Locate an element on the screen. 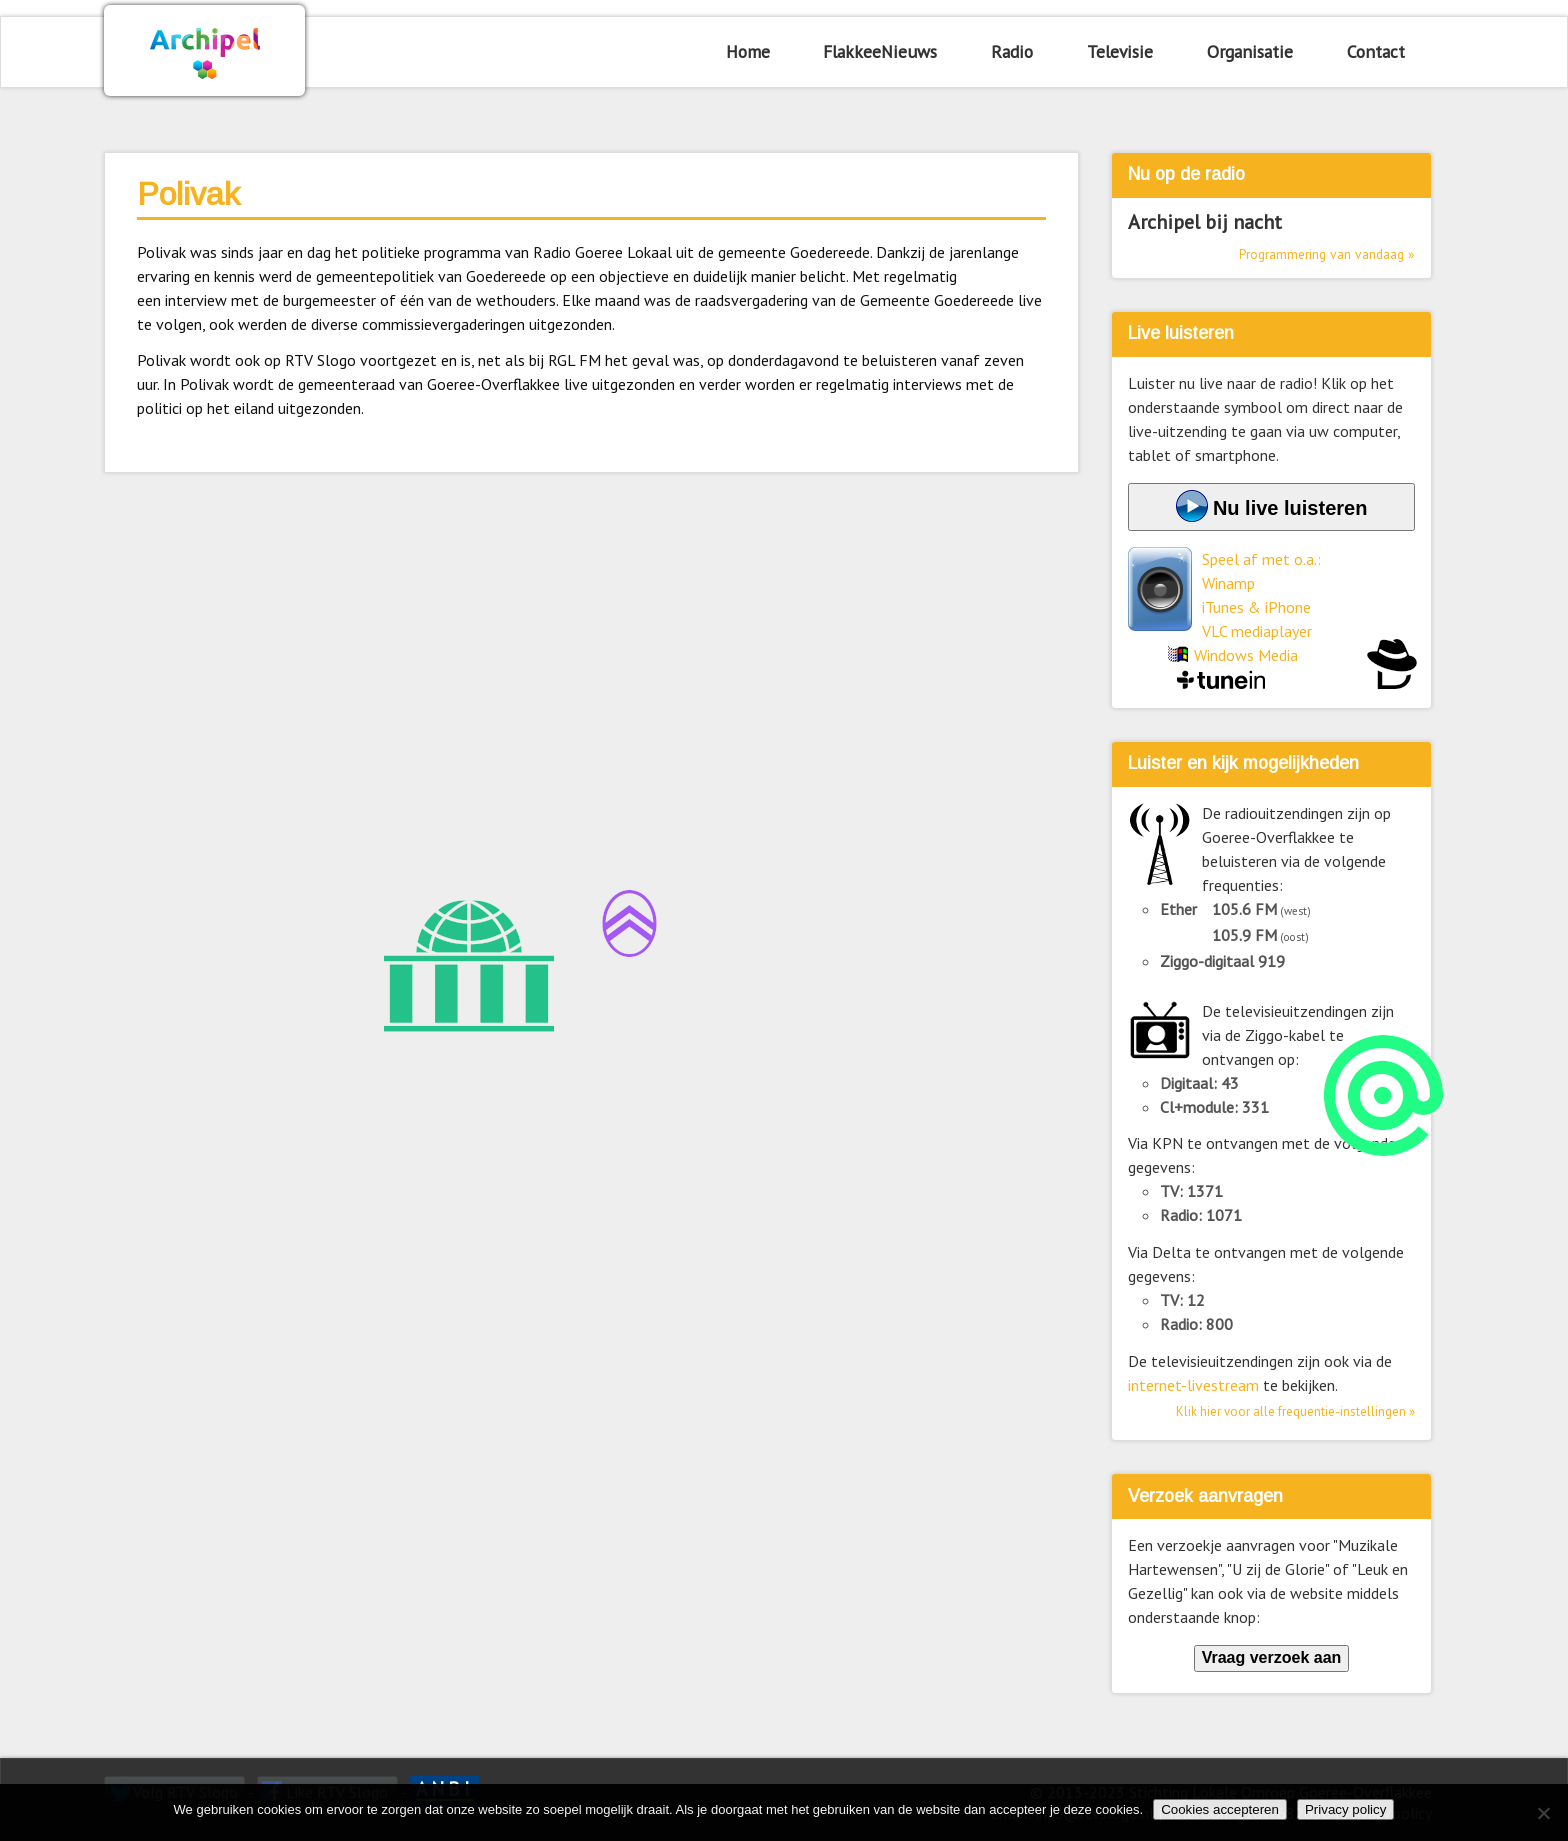  citroën brand logo is located at coordinates (629, 923).